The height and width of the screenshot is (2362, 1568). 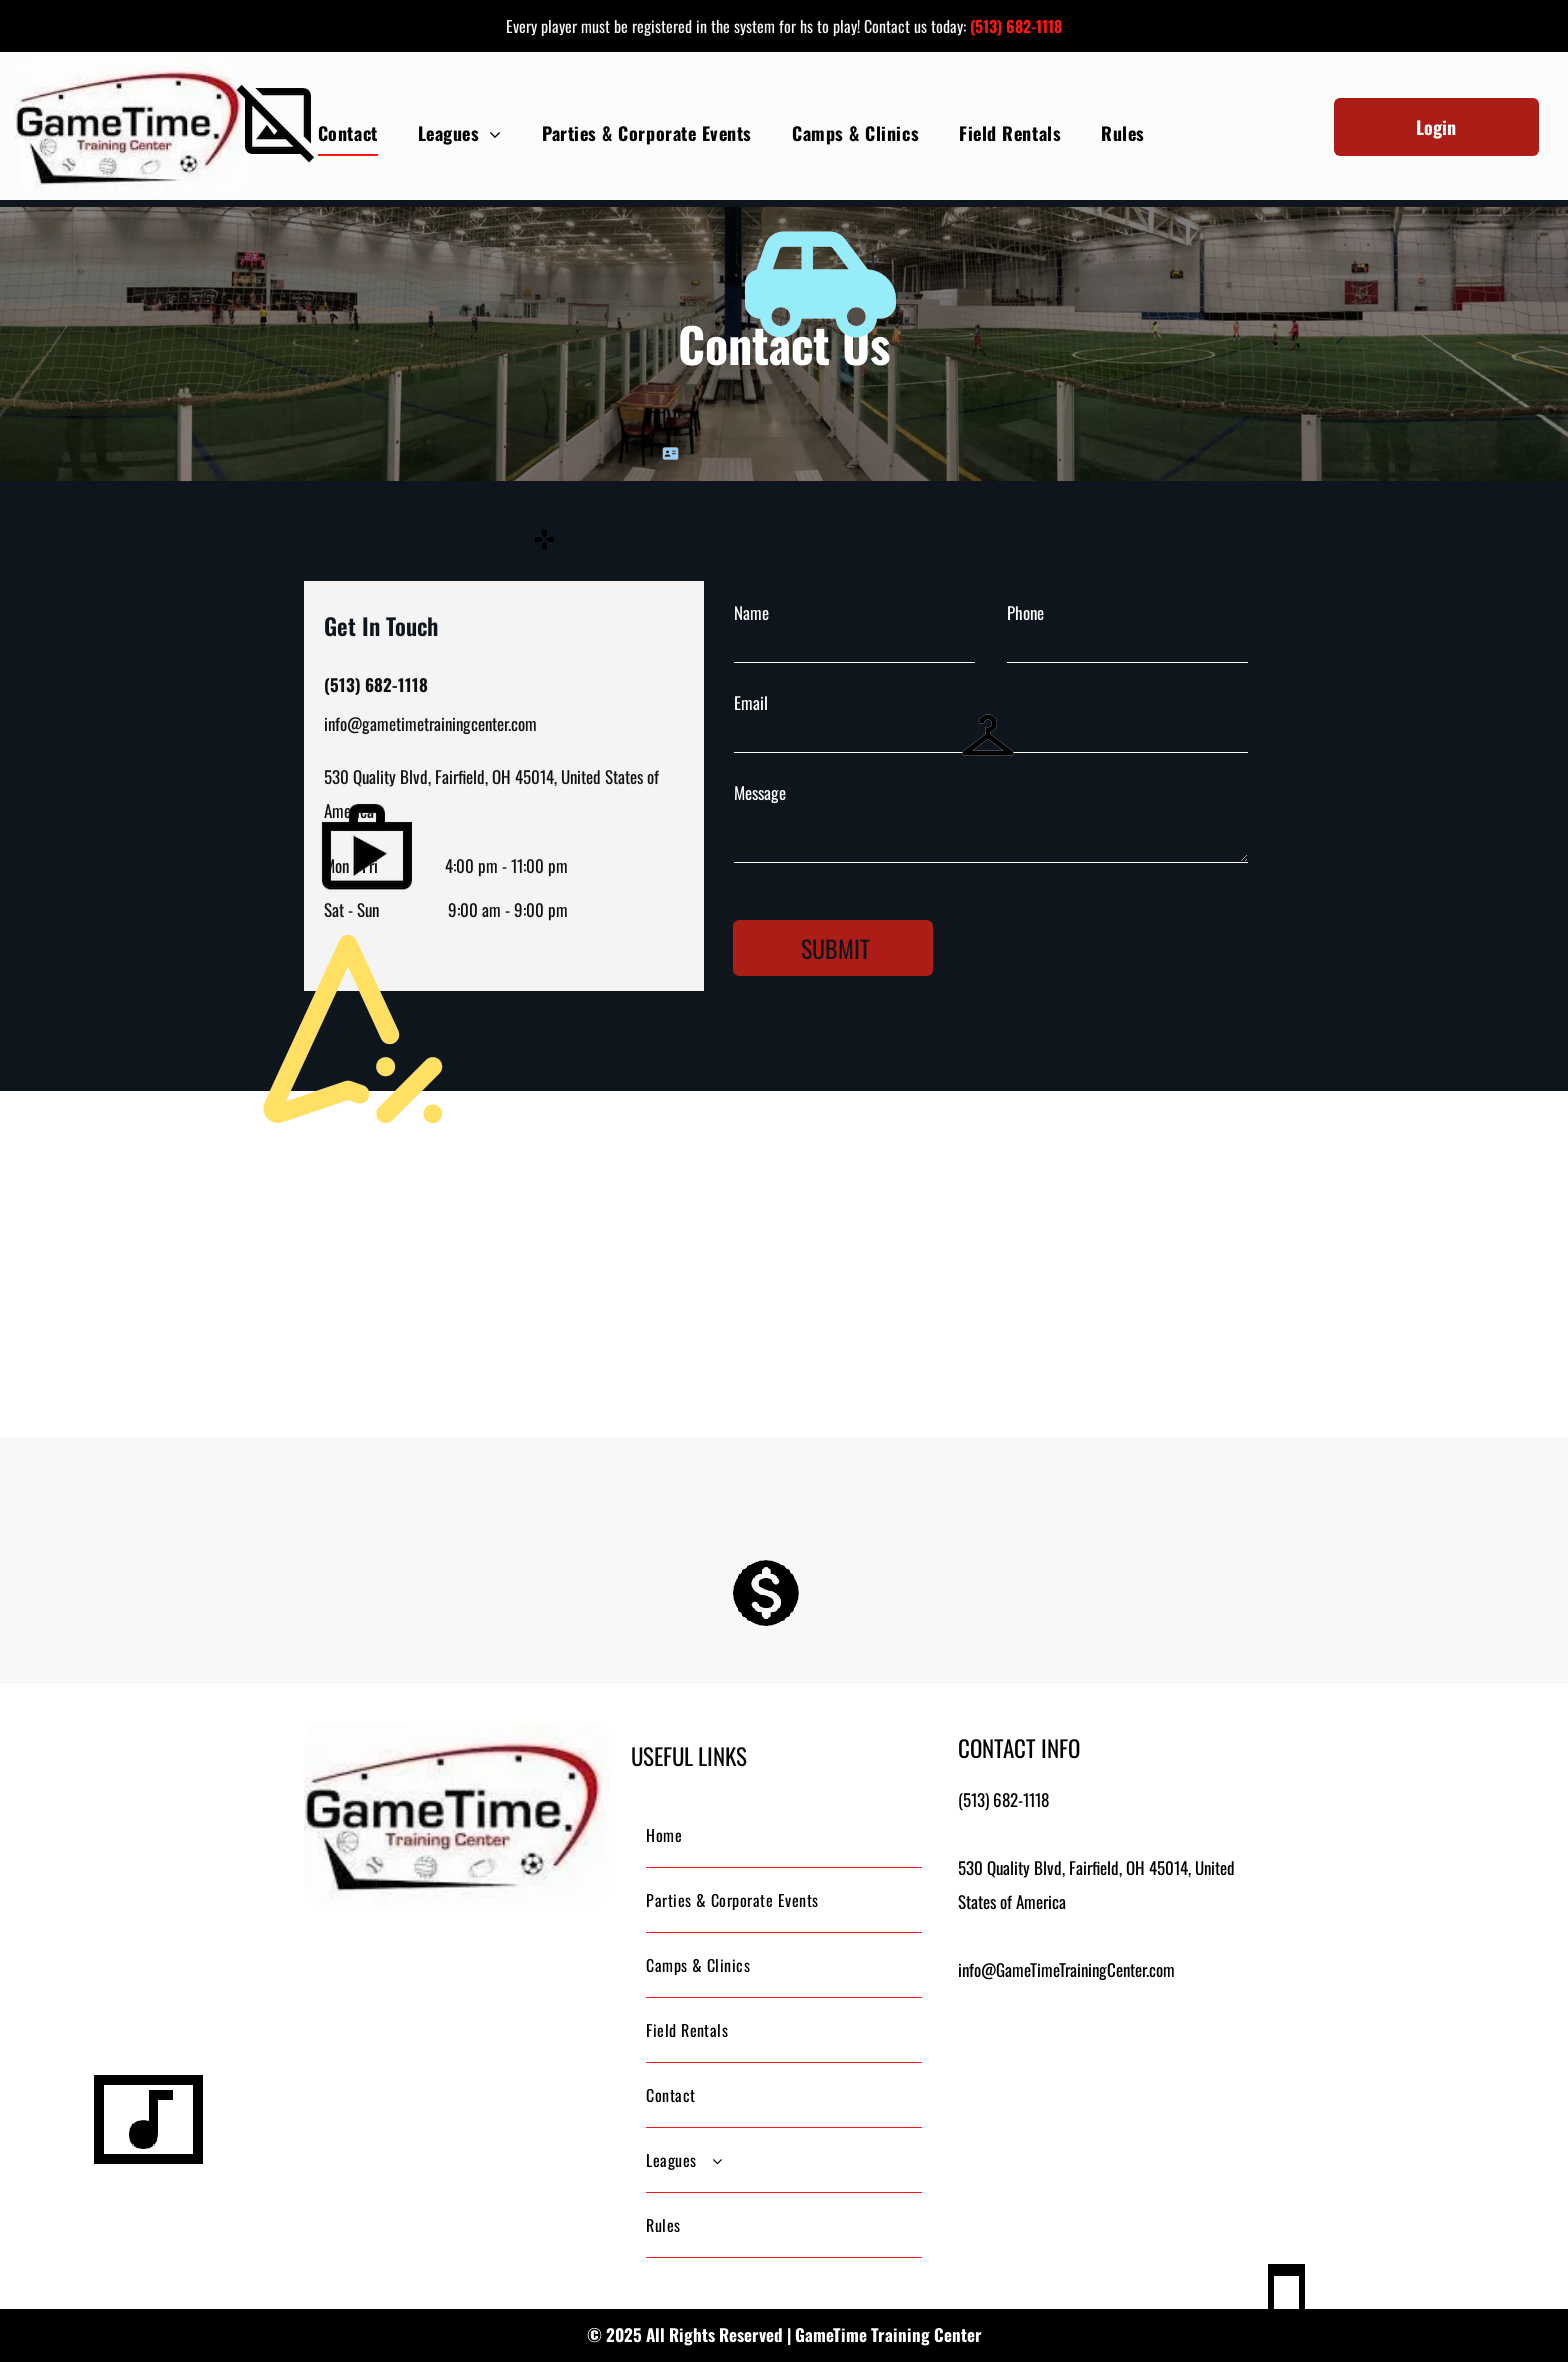 I want to click on access wardrobe or clothing options, so click(x=988, y=735).